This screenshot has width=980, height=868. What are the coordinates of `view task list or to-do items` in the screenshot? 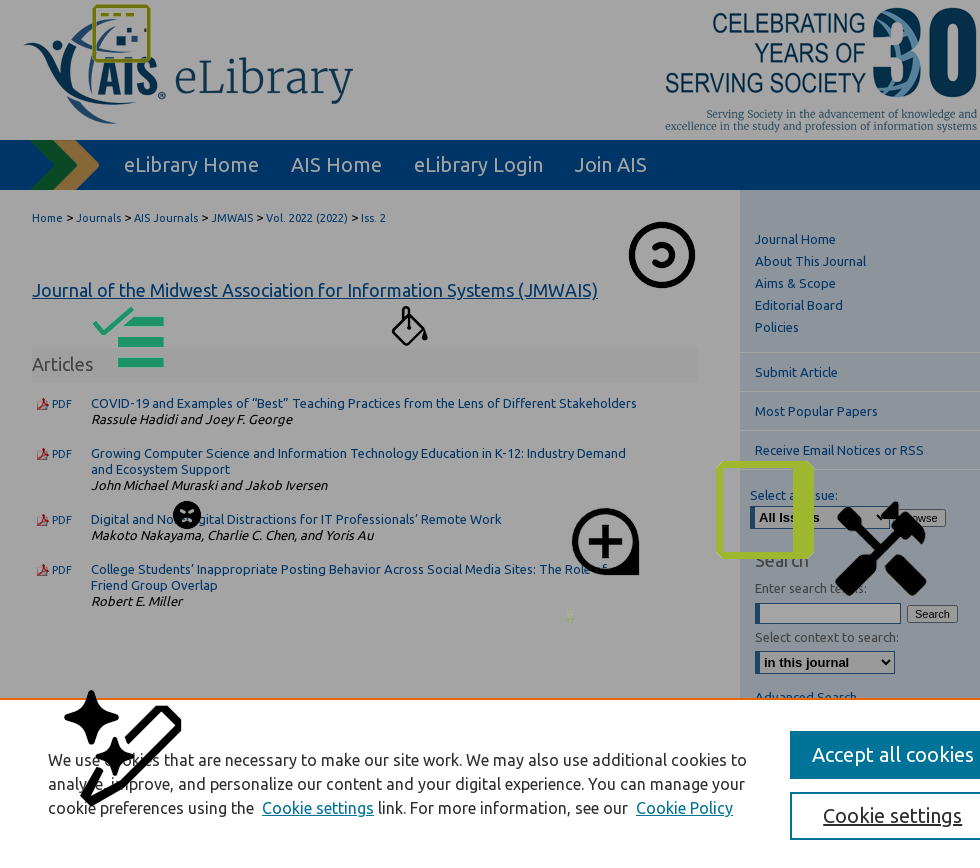 It's located at (128, 342).